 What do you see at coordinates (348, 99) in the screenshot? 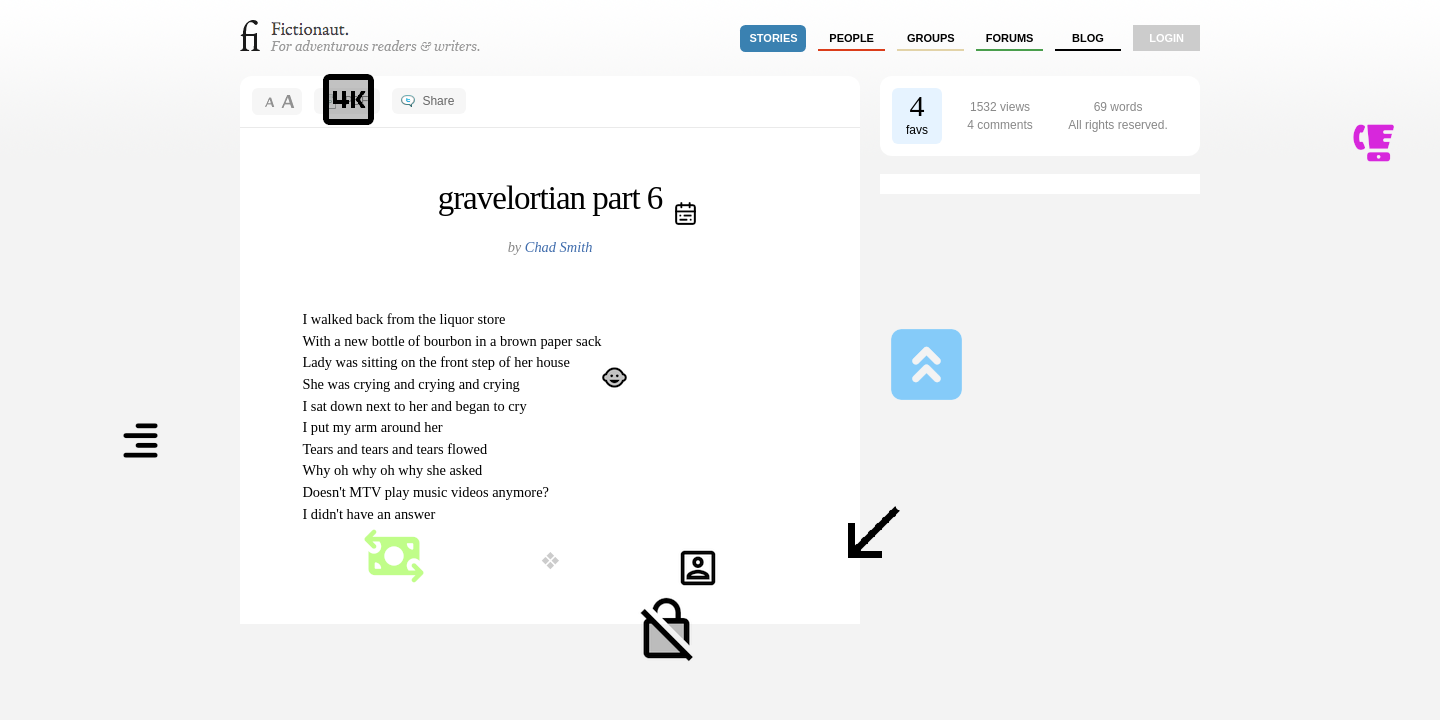
I see `indicates 4K resolution video quality` at bounding box center [348, 99].